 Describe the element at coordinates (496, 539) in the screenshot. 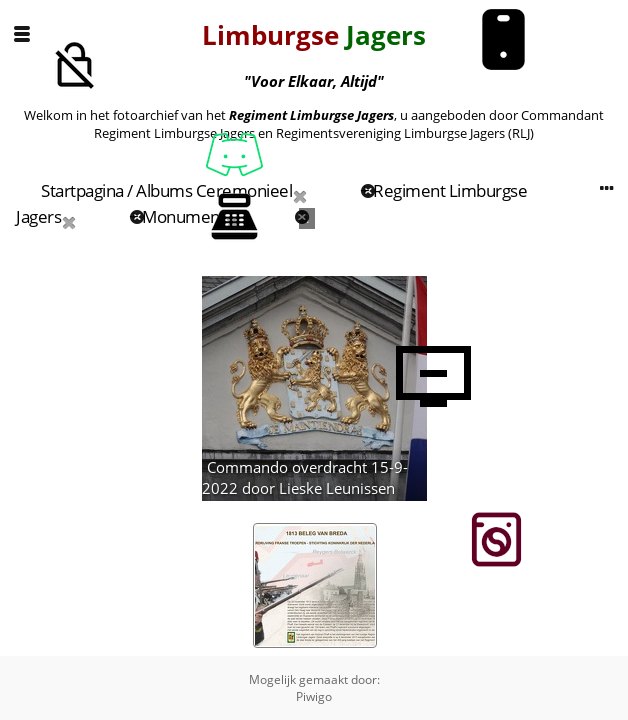

I see `access laundry or appliance settings` at that location.